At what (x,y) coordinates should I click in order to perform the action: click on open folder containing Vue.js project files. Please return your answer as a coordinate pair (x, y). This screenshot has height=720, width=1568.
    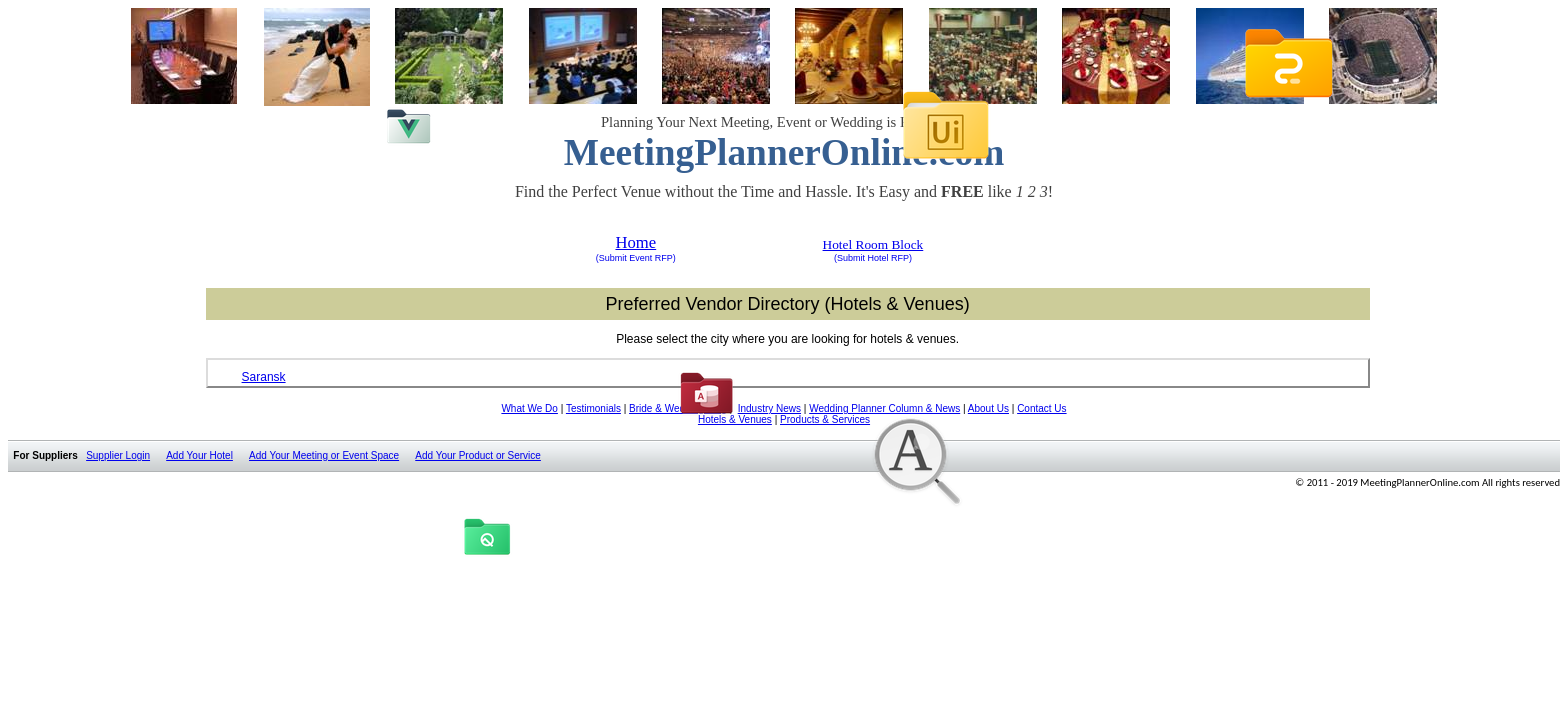
    Looking at the image, I should click on (408, 127).